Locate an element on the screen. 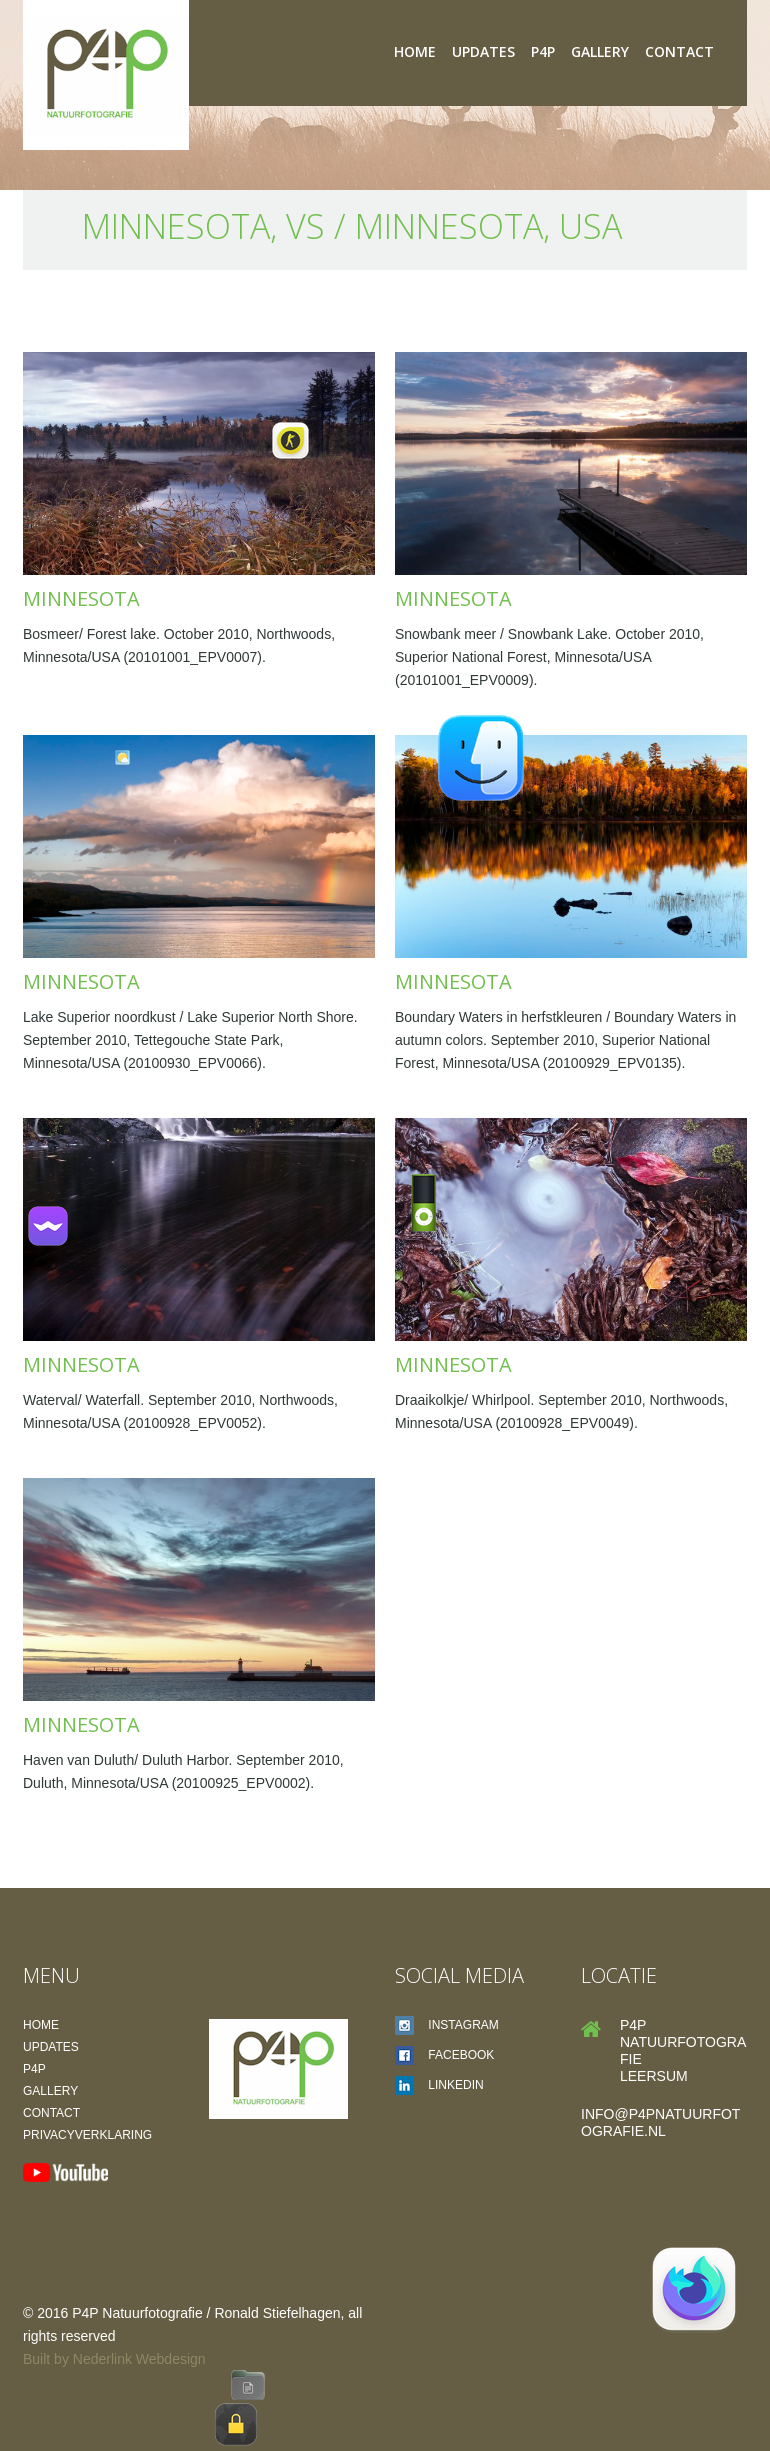 This screenshot has width=770, height=2451. open the weather app is located at coordinates (122, 757).